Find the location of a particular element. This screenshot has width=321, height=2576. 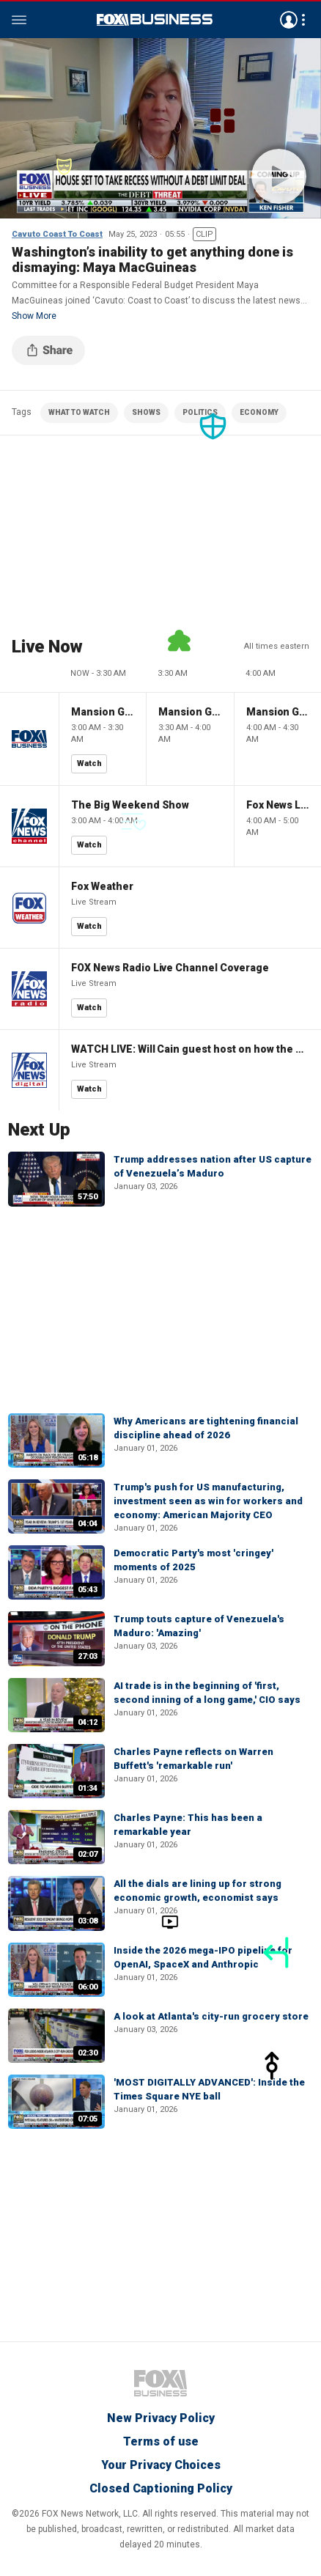

view your favorites list is located at coordinates (132, 821).